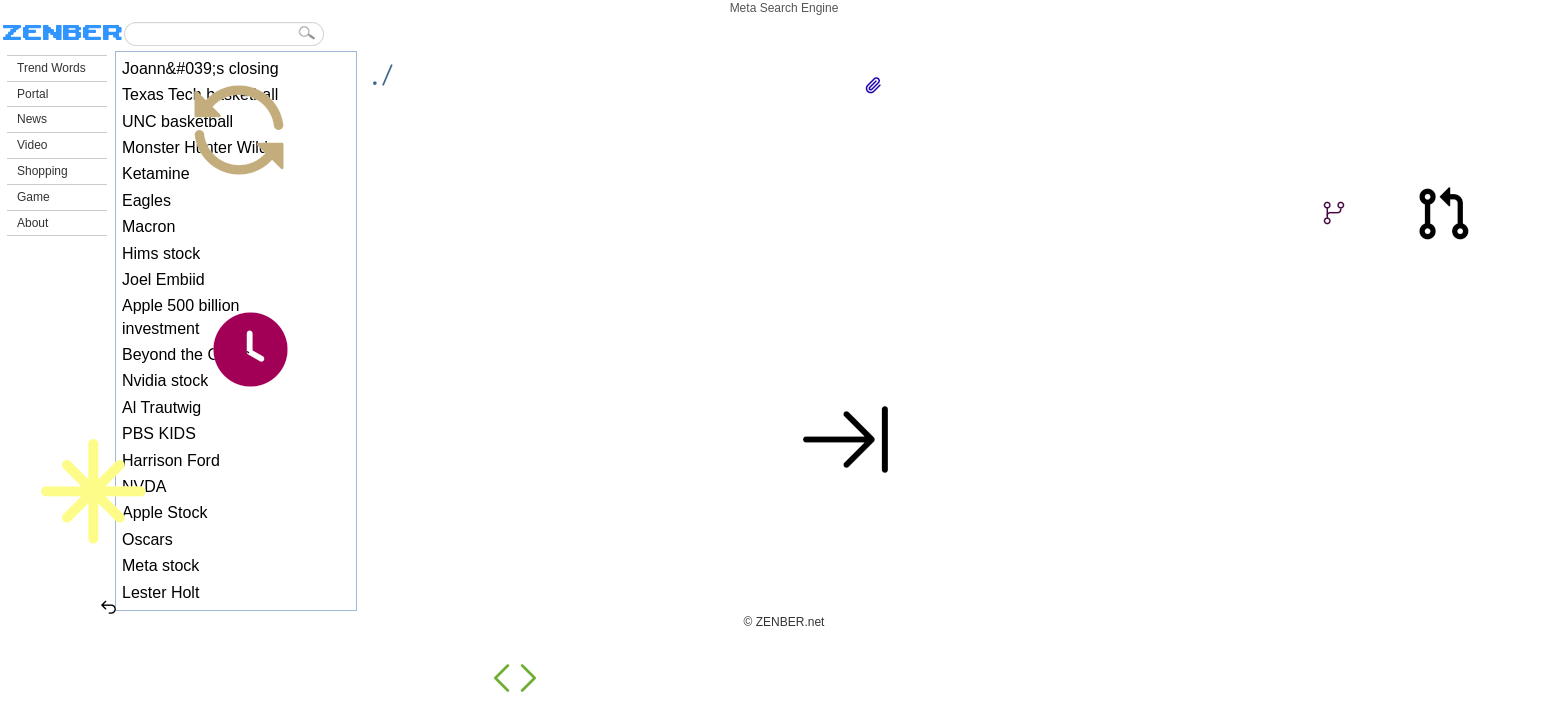 This screenshot has height=720, width=1568. What do you see at coordinates (515, 678) in the screenshot?
I see `view source code` at bounding box center [515, 678].